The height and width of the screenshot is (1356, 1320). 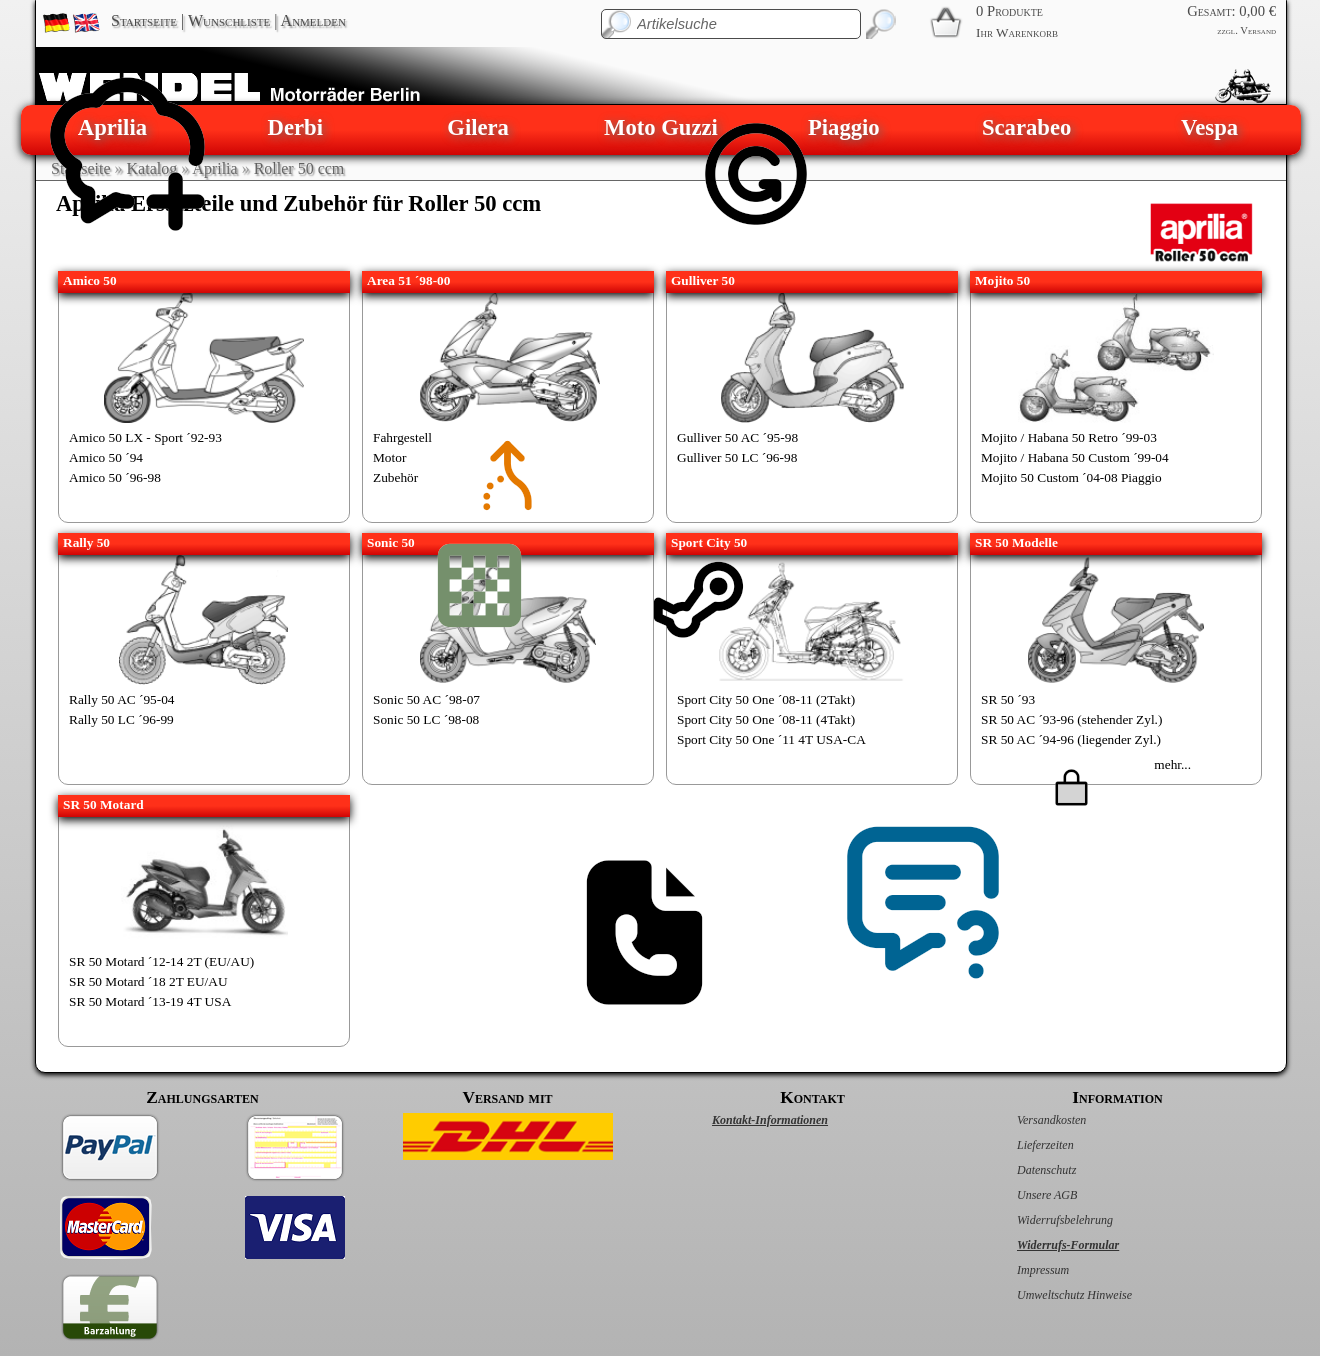 I want to click on open Steam gaming platform, so click(x=698, y=597).